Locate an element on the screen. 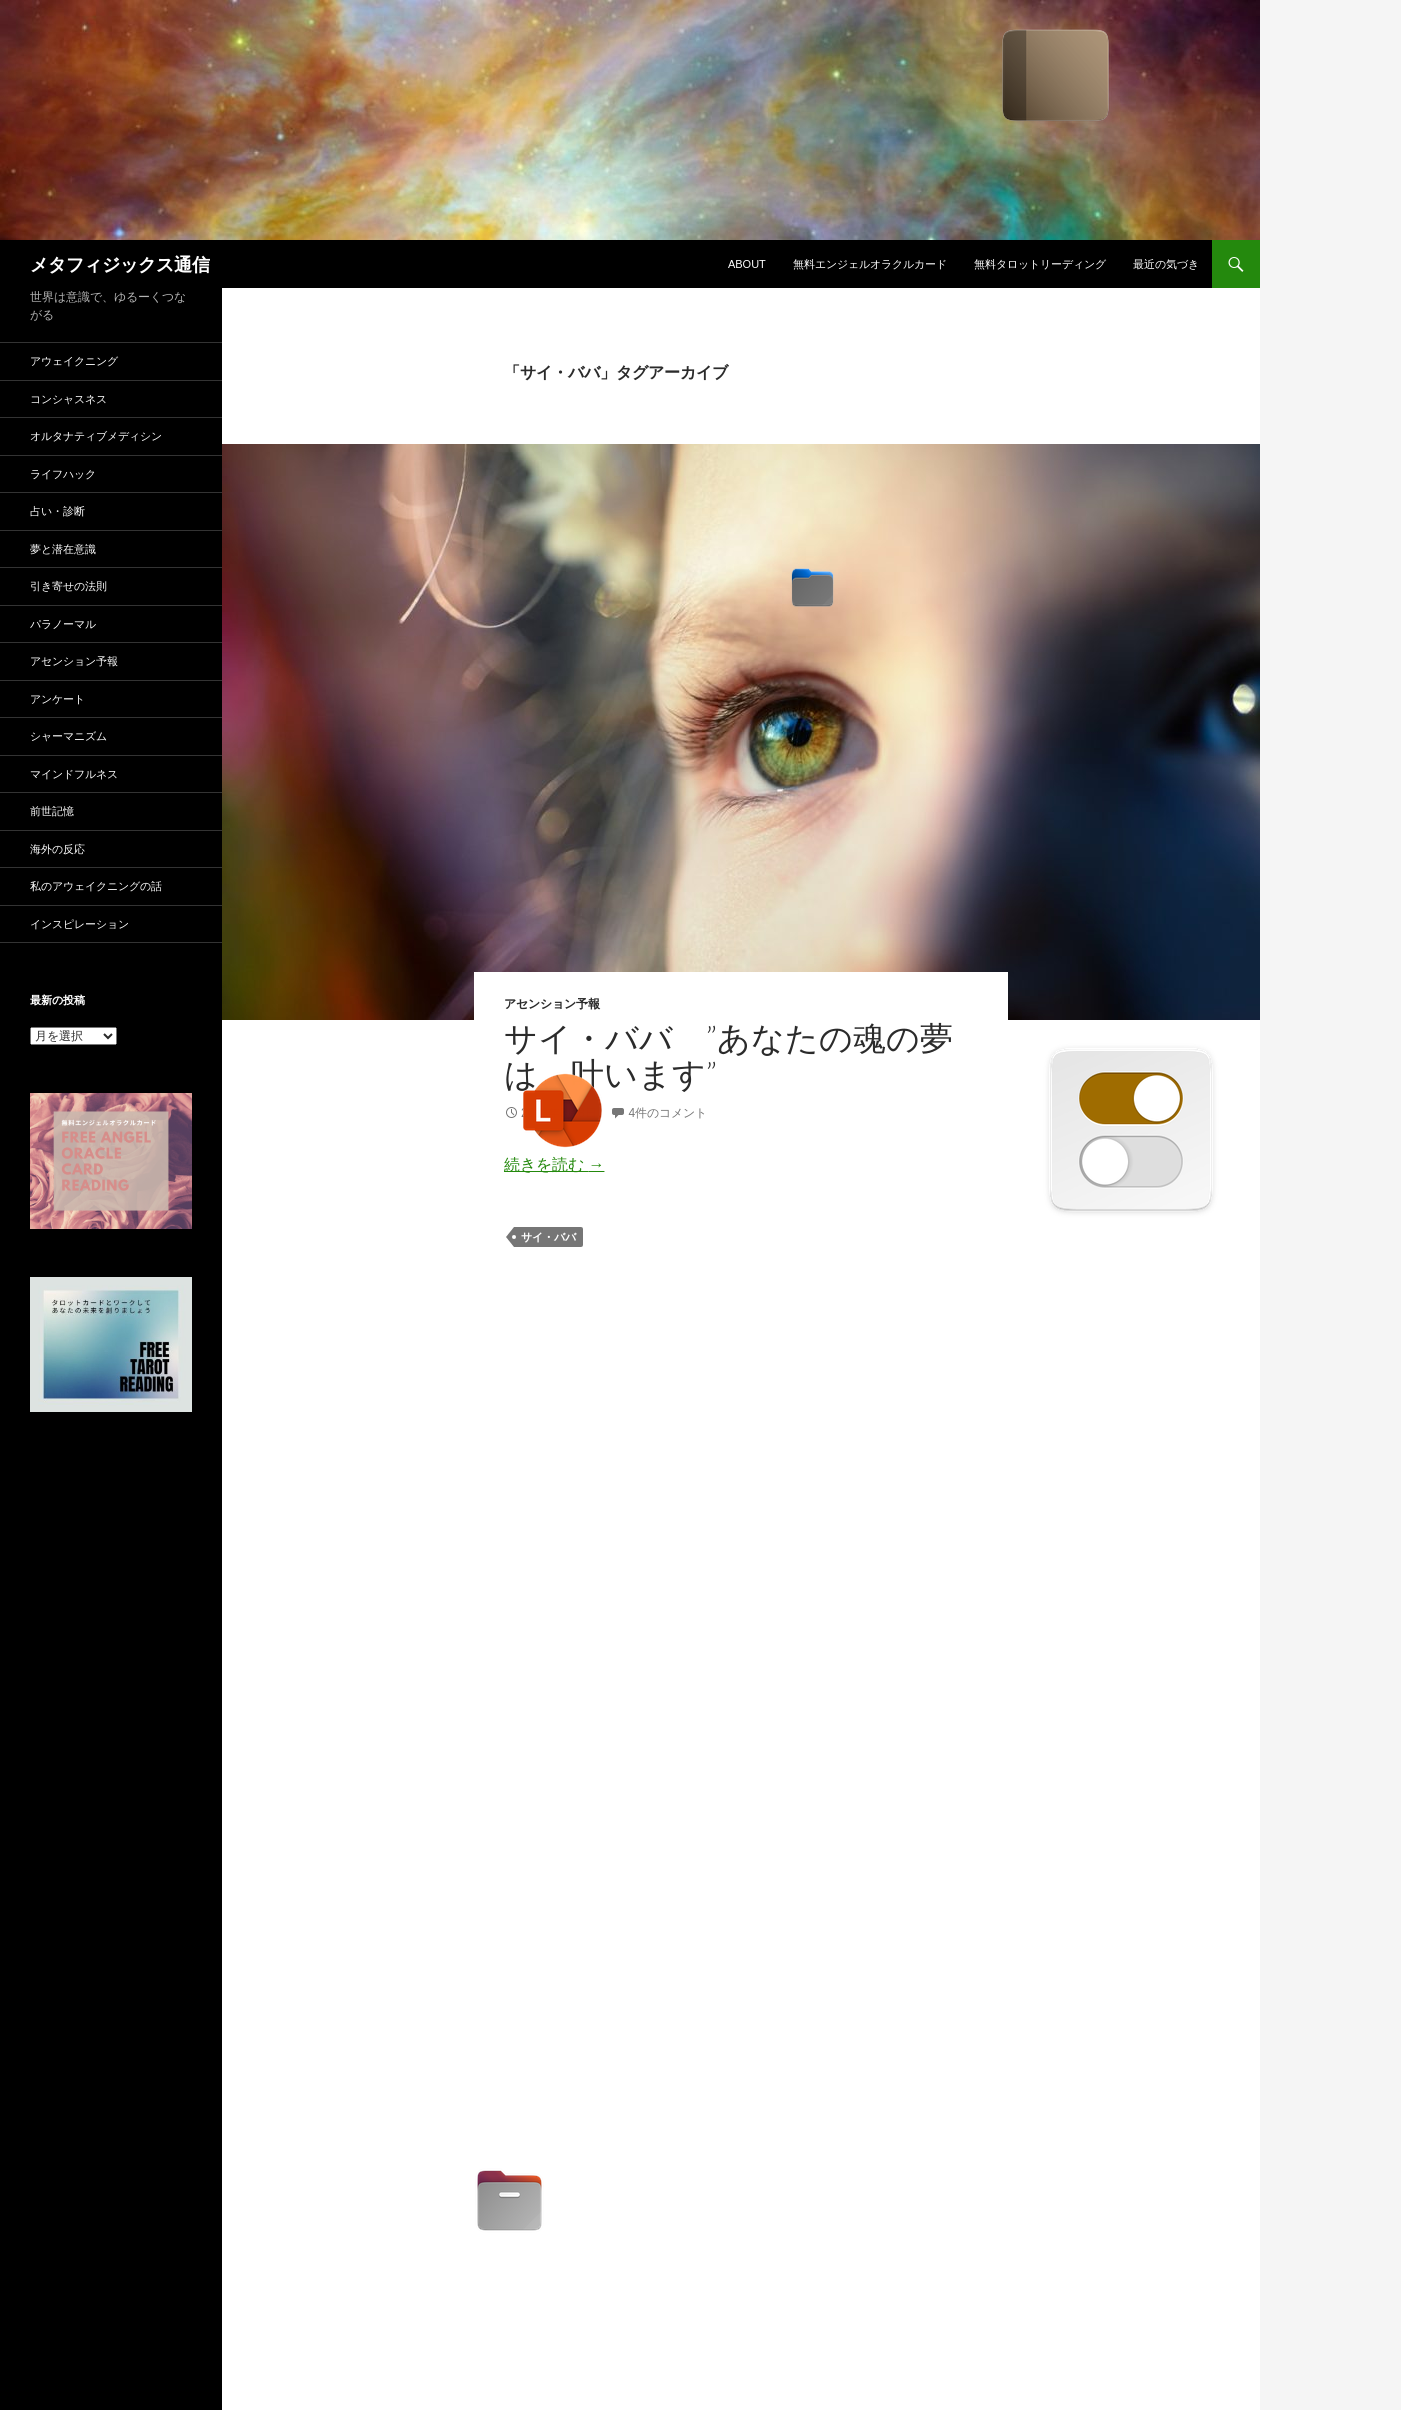 The image size is (1401, 2410). open microsoft lens app is located at coordinates (562, 1110).